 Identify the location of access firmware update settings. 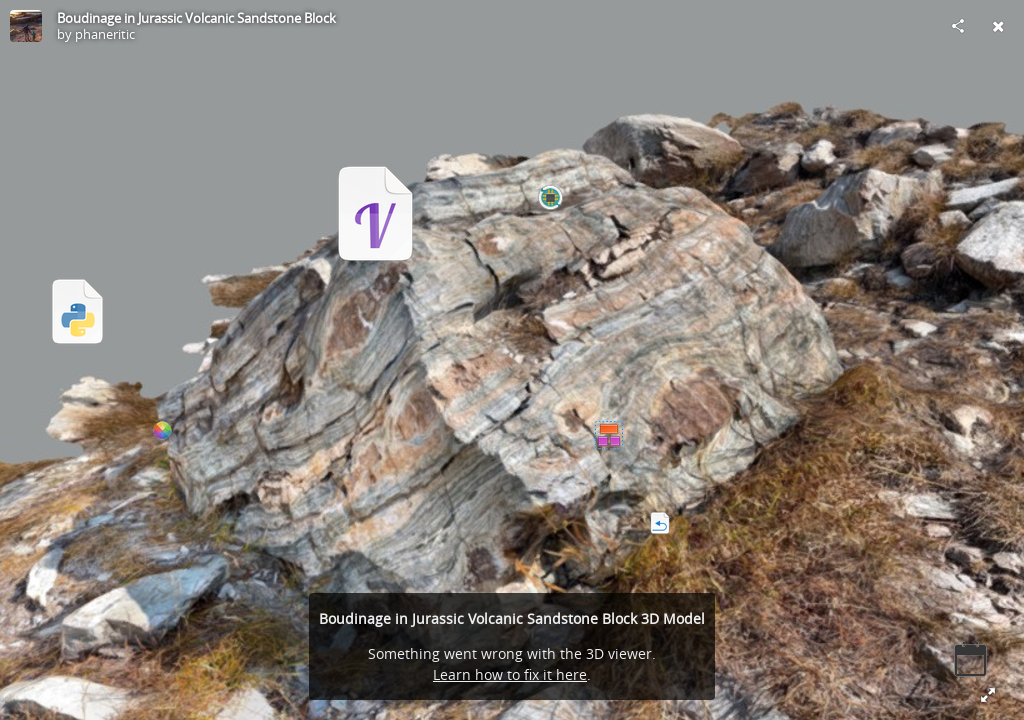
(550, 197).